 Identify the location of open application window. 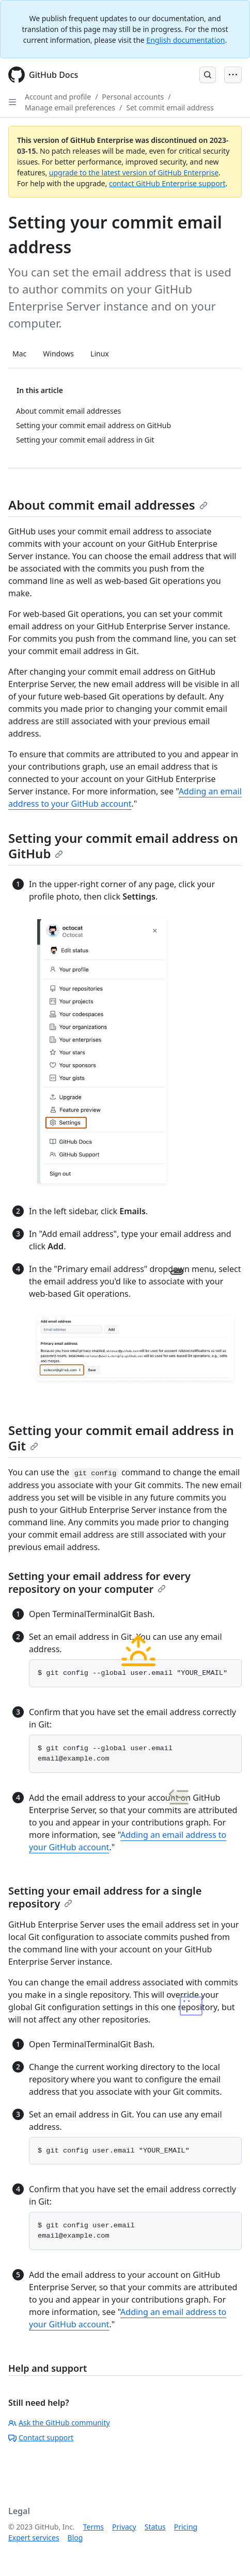
(191, 2006).